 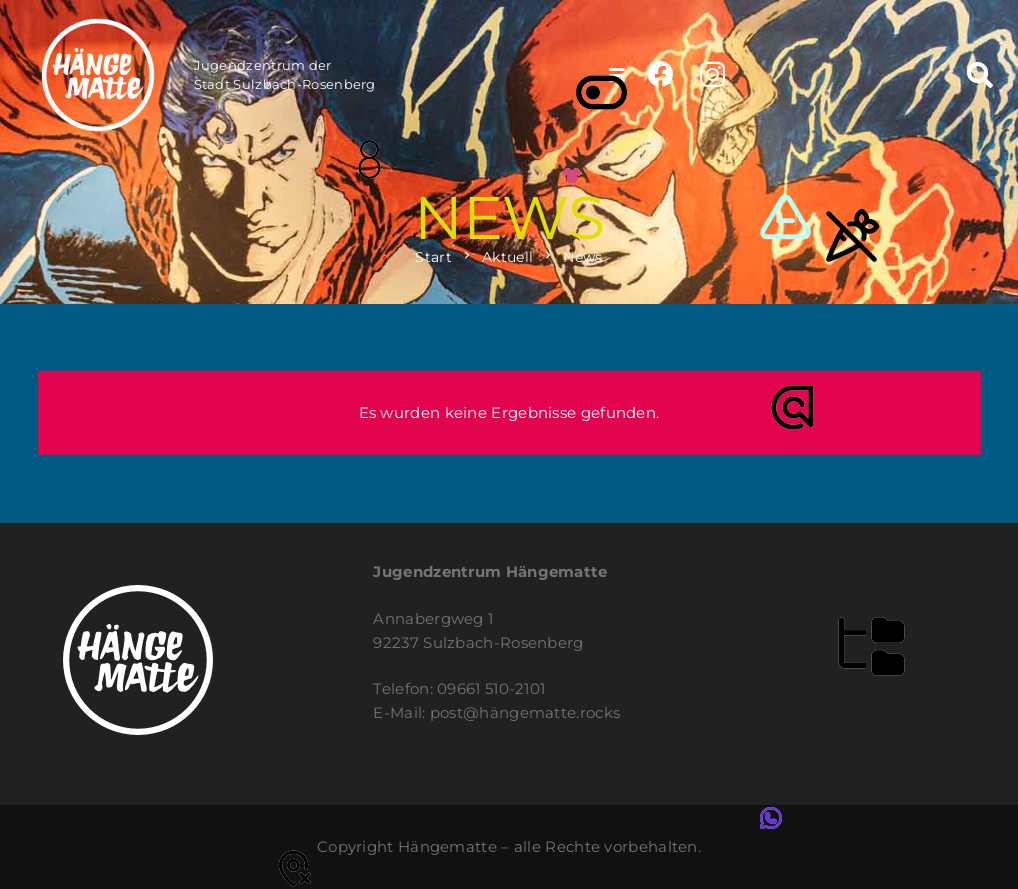 What do you see at coordinates (771, 818) in the screenshot?
I see `open WhatsApp messaging app` at bounding box center [771, 818].